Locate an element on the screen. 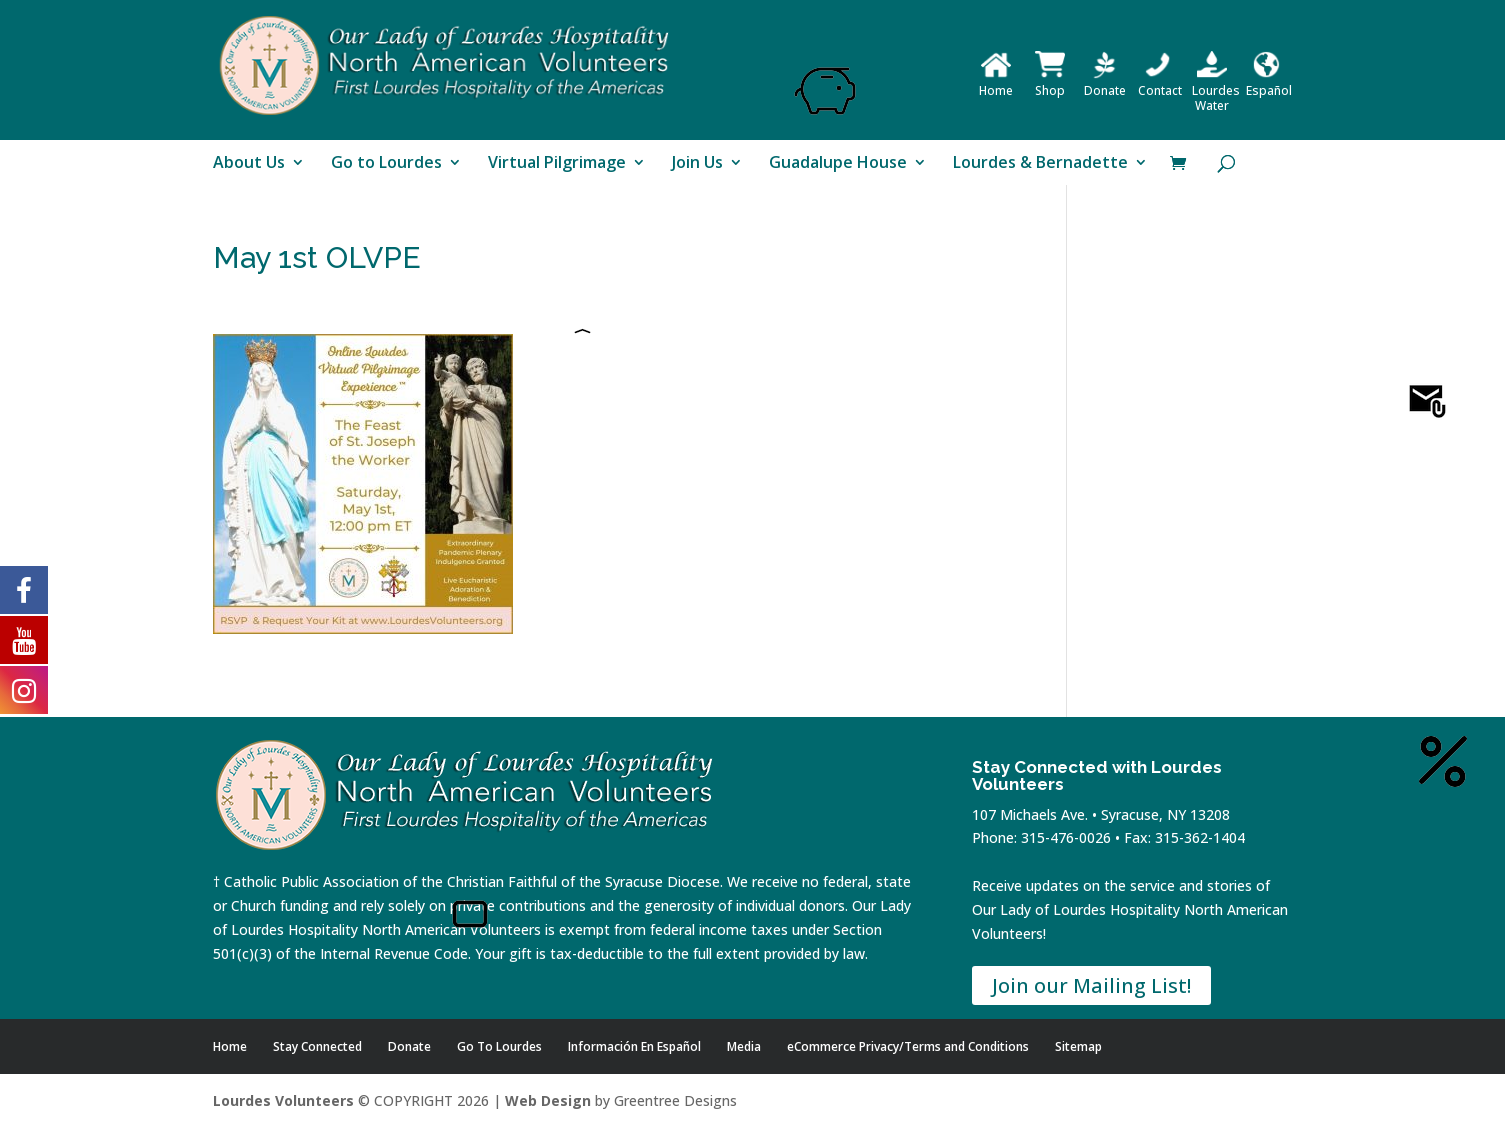  collapse or minimize a section is located at coordinates (582, 331).